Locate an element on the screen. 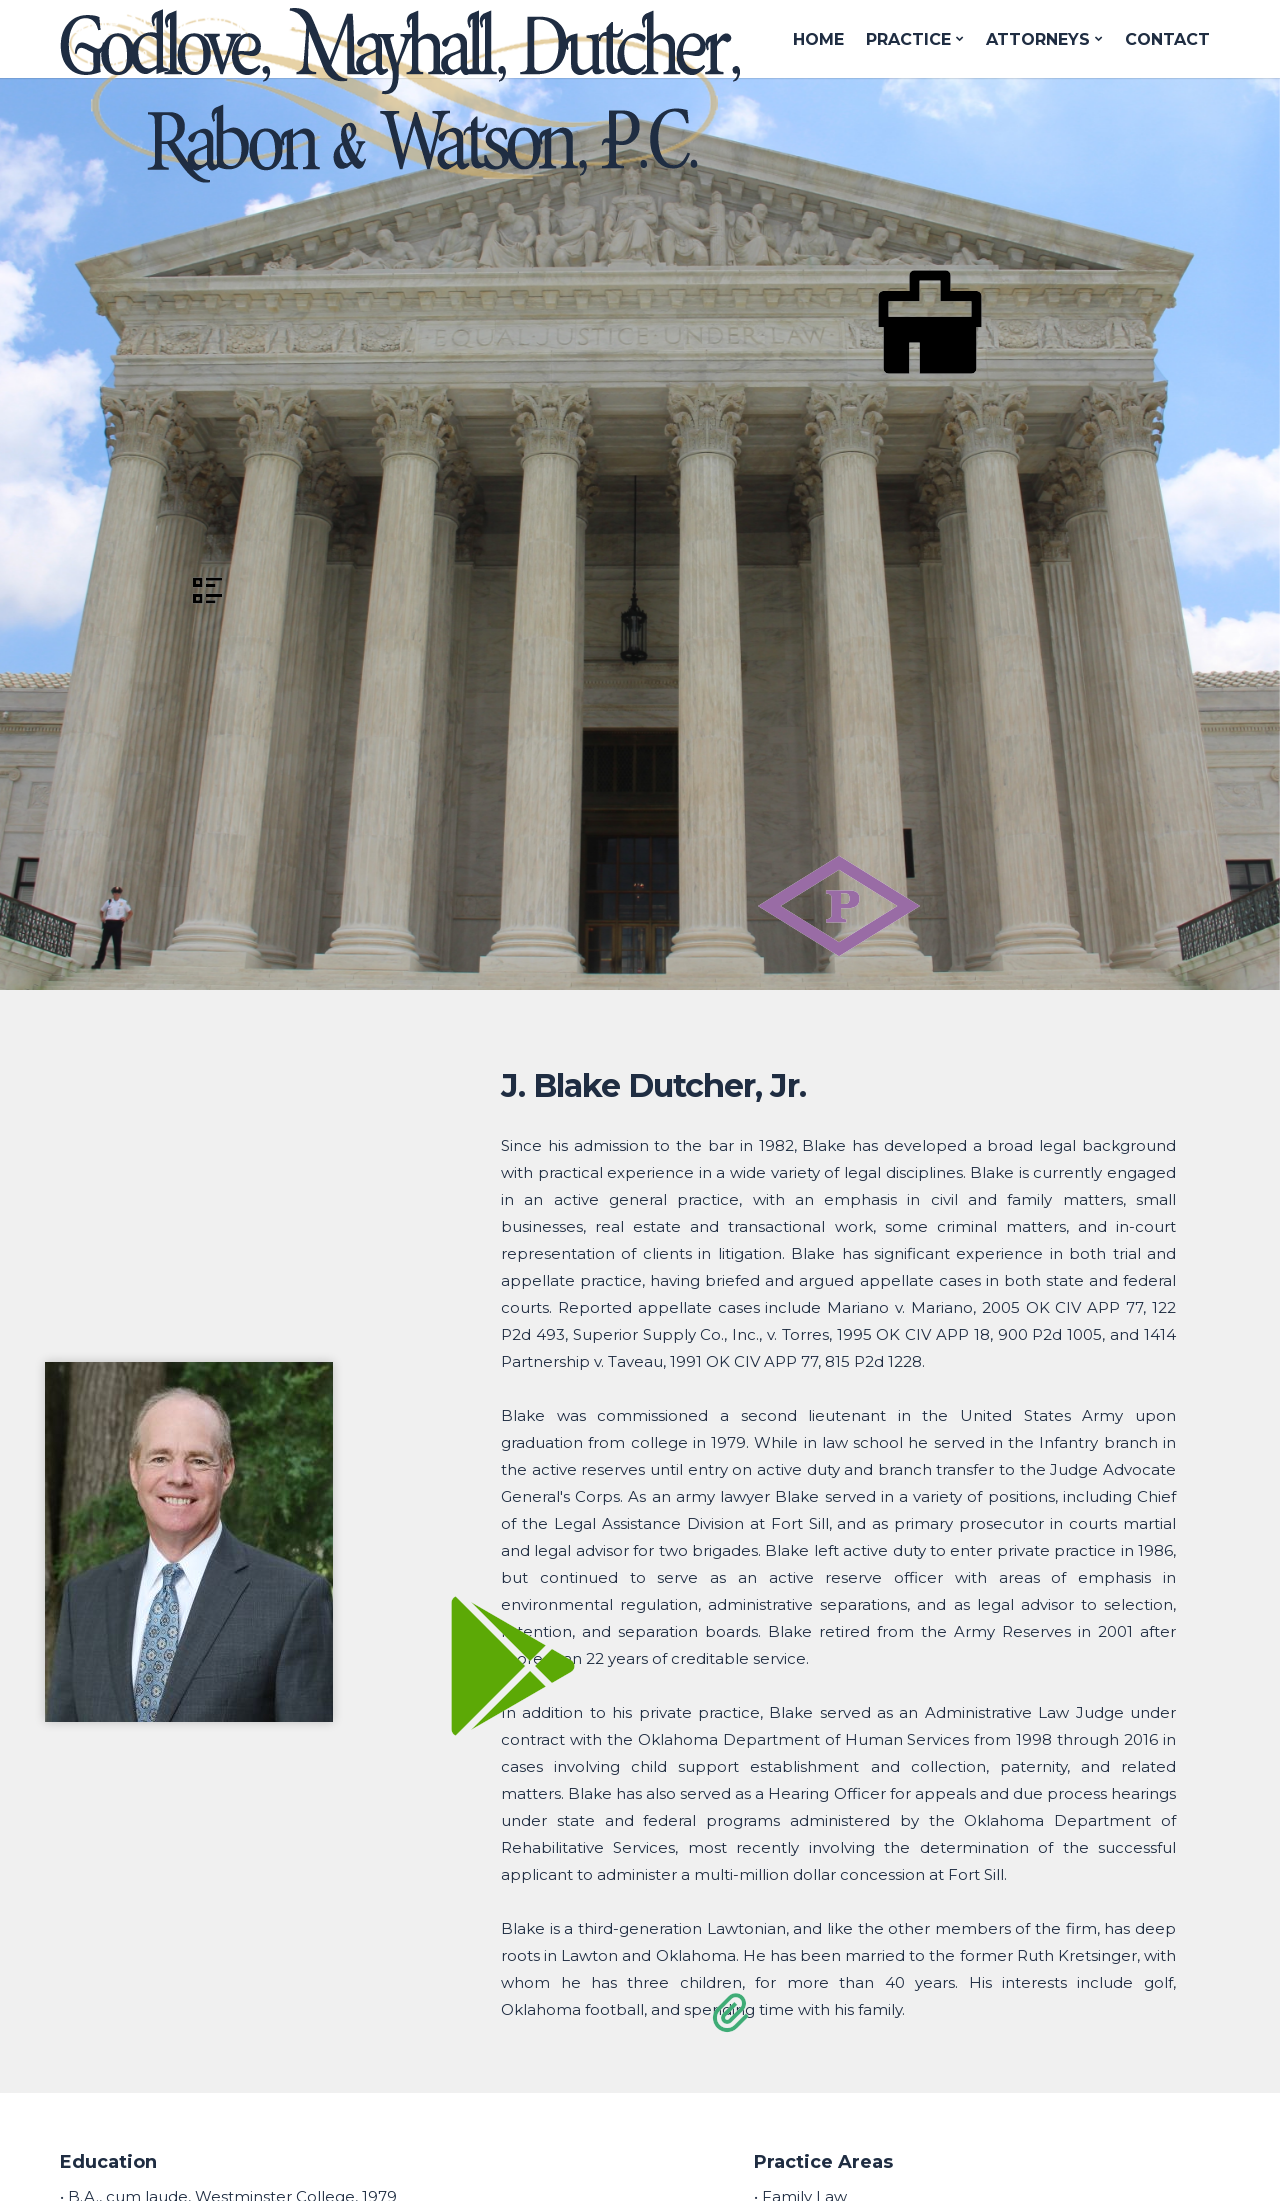 This screenshot has width=1280, height=2201. open the google play store is located at coordinates (513, 1666).